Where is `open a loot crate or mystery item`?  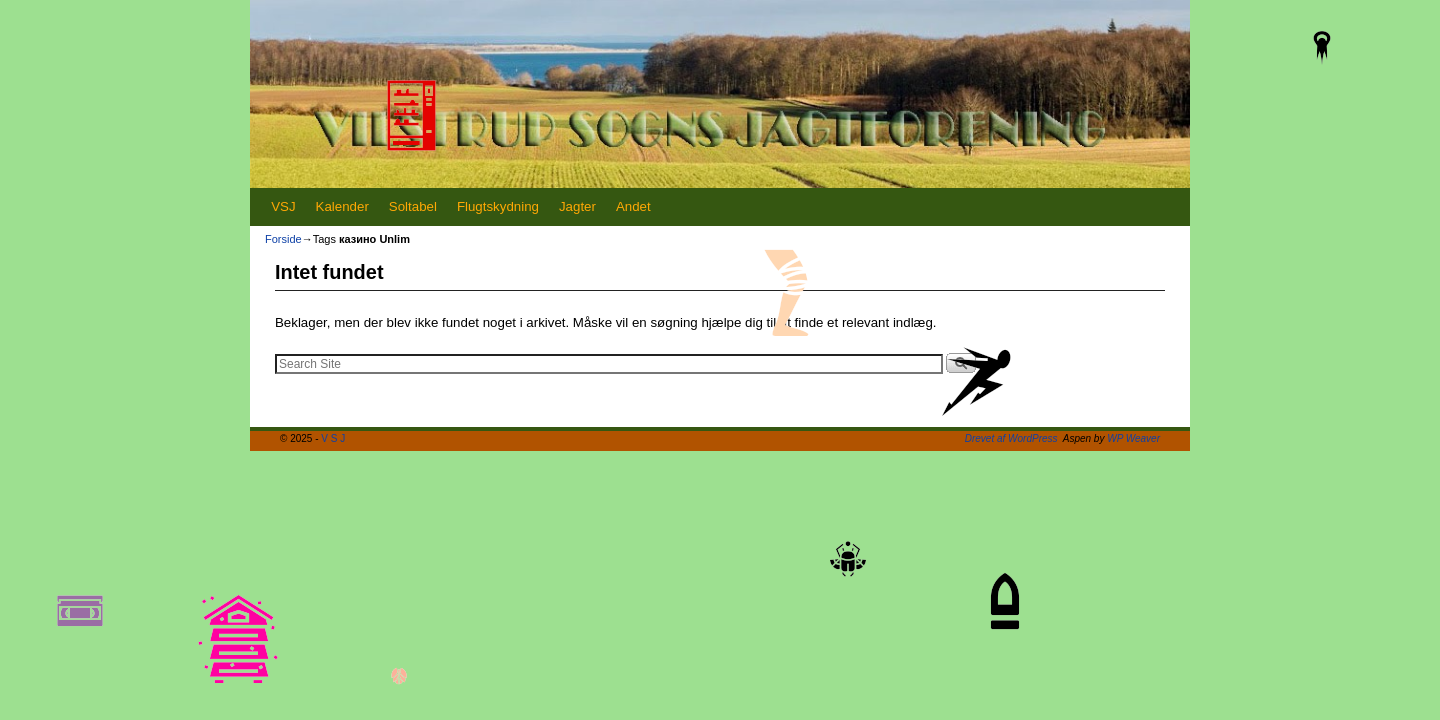
open a loot crate or mystery item is located at coordinates (399, 676).